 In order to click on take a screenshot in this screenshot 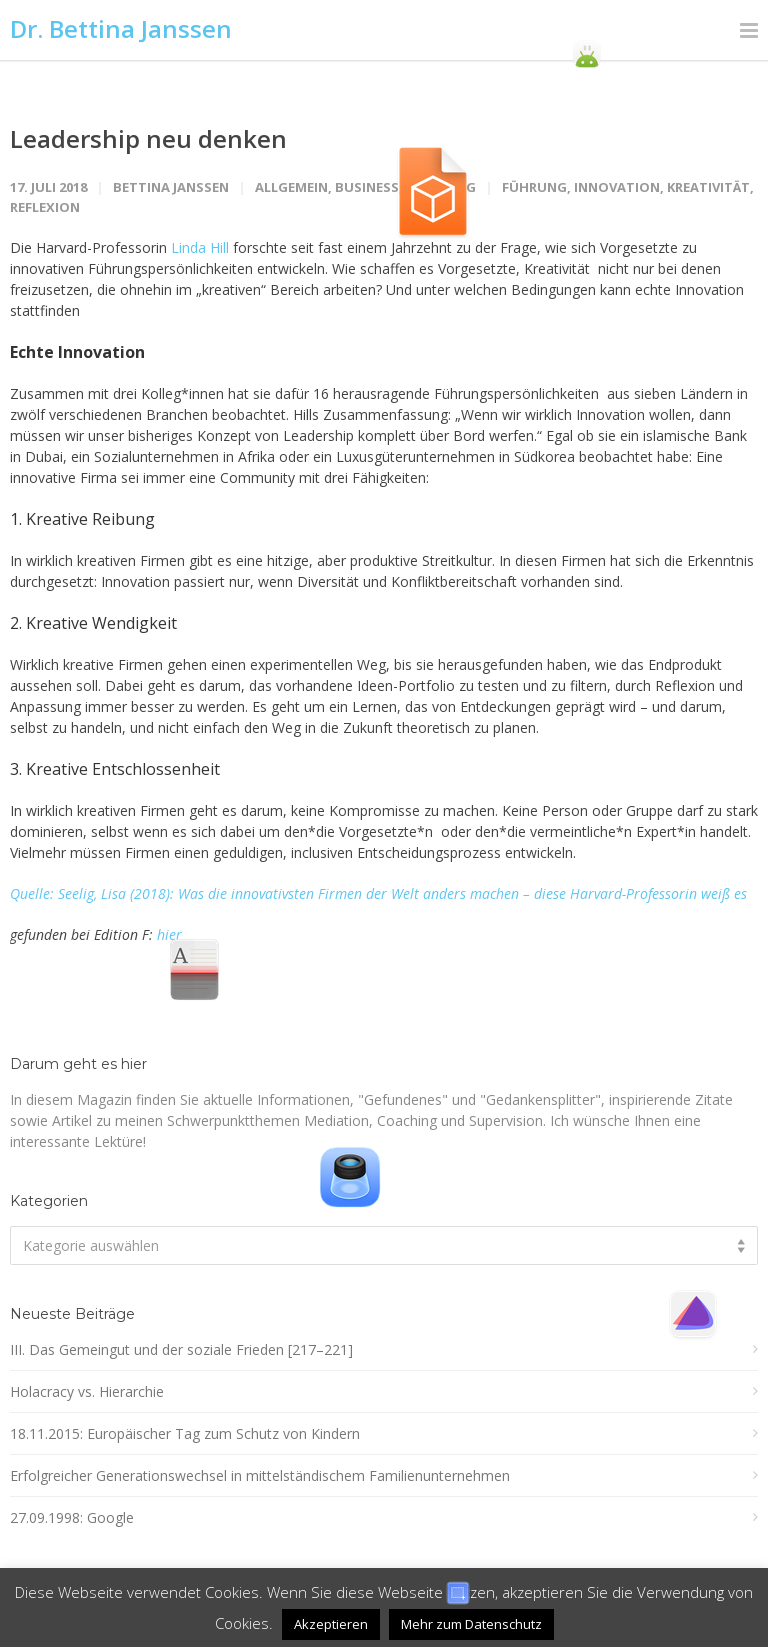, I will do `click(458, 1593)`.